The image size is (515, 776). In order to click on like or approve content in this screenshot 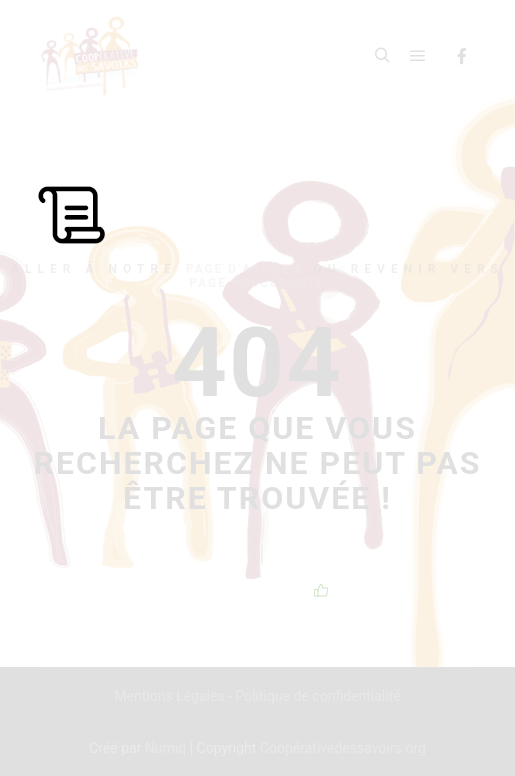, I will do `click(321, 591)`.